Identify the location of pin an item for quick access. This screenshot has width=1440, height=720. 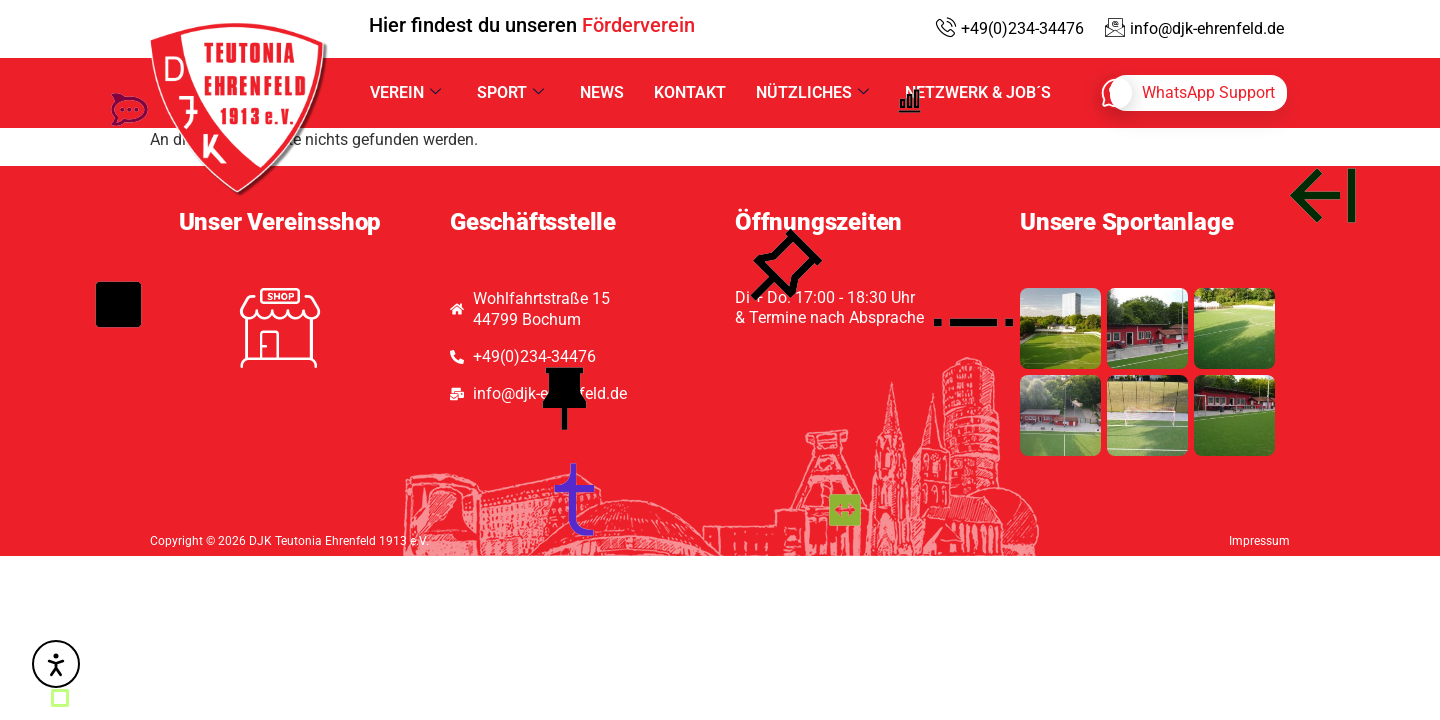
(783, 267).